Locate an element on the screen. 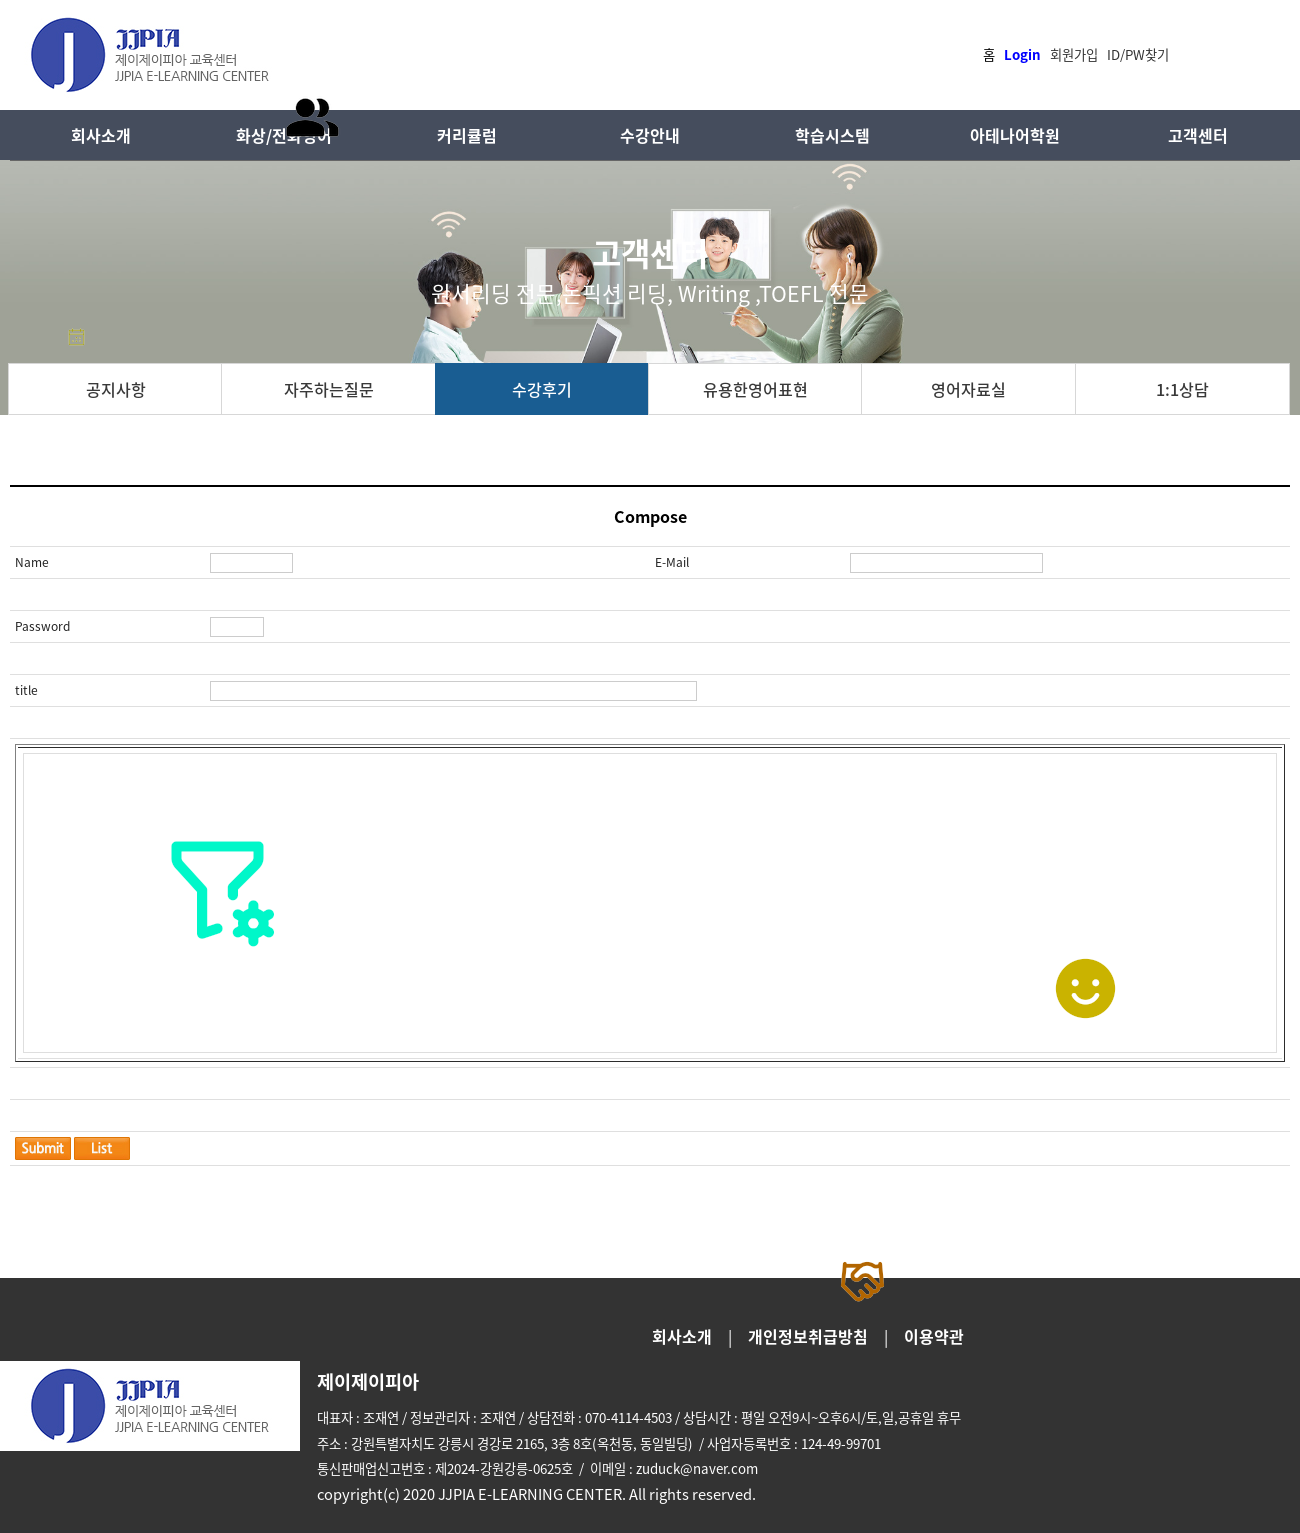 The image size is (1300, 1533). view contacts or people list is located at coordinates (312, 117).